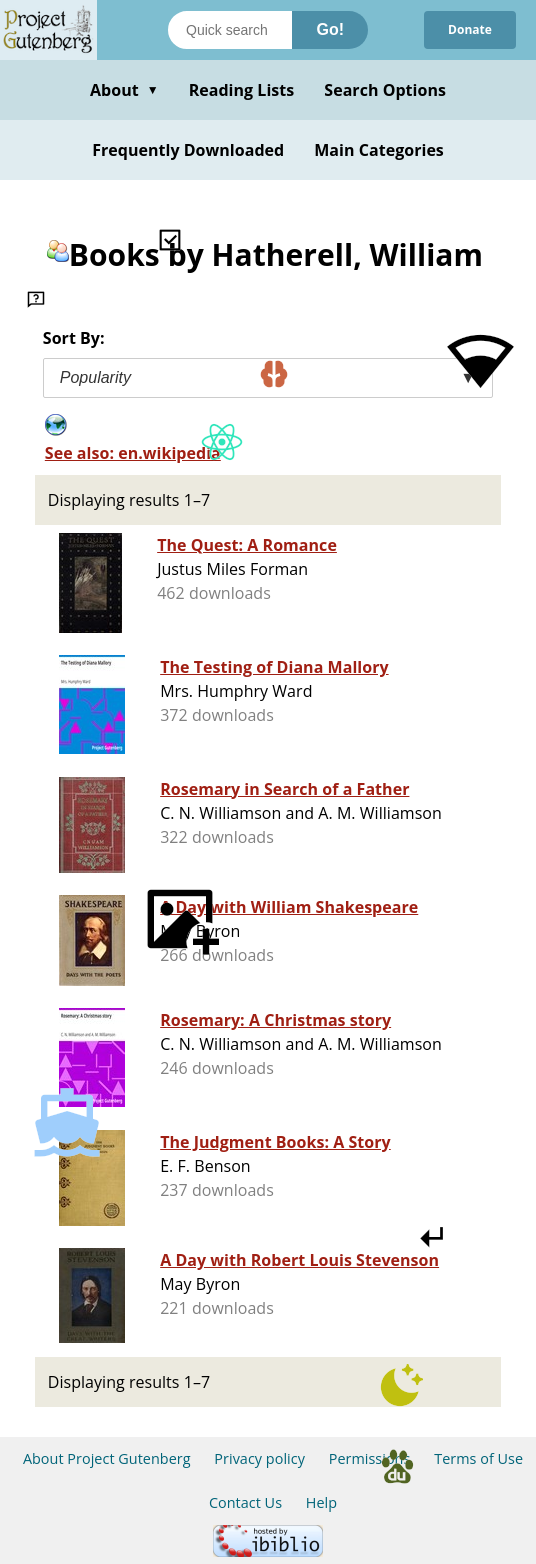  Describe the element at coordinates (170, 240) in the screenshot. I see `a selected or completed checkbox` at that location.